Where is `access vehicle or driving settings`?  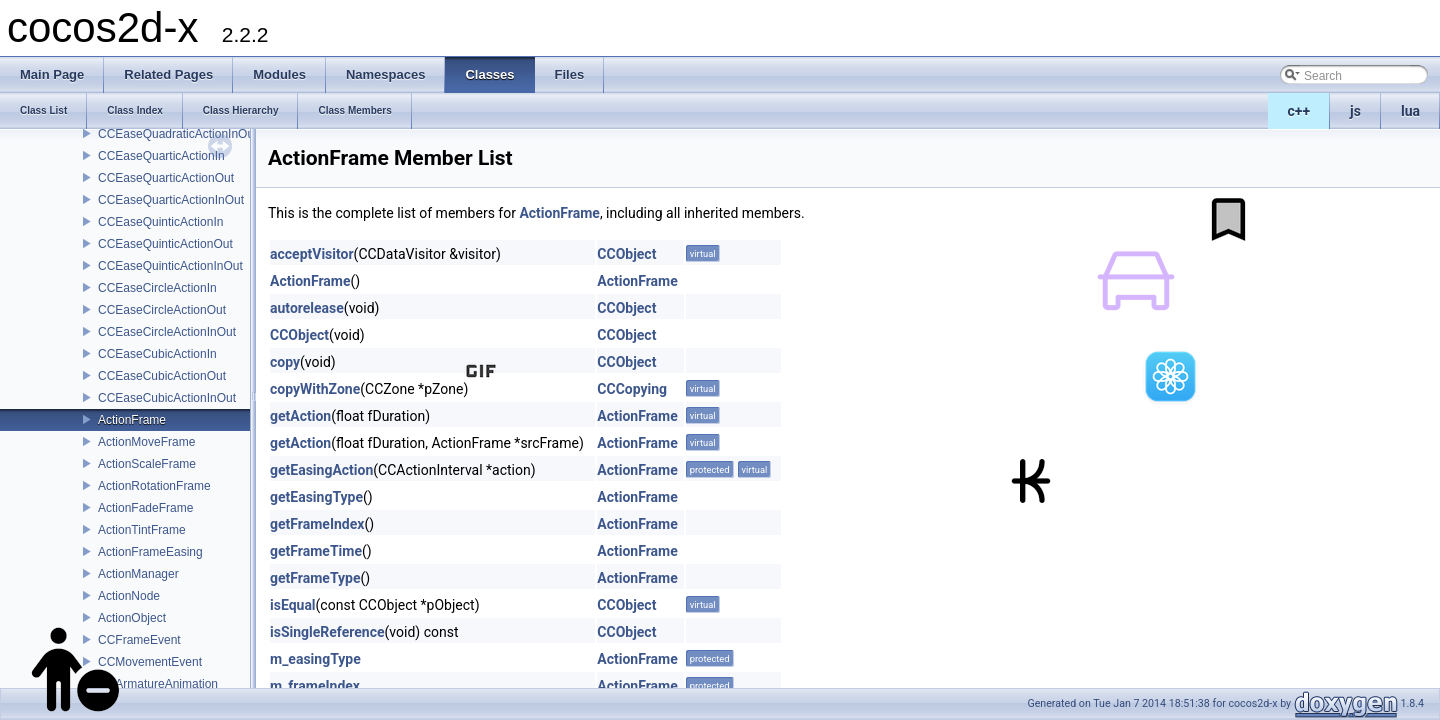 access vehicle or driving settings is located at coordinates (1136, 282).